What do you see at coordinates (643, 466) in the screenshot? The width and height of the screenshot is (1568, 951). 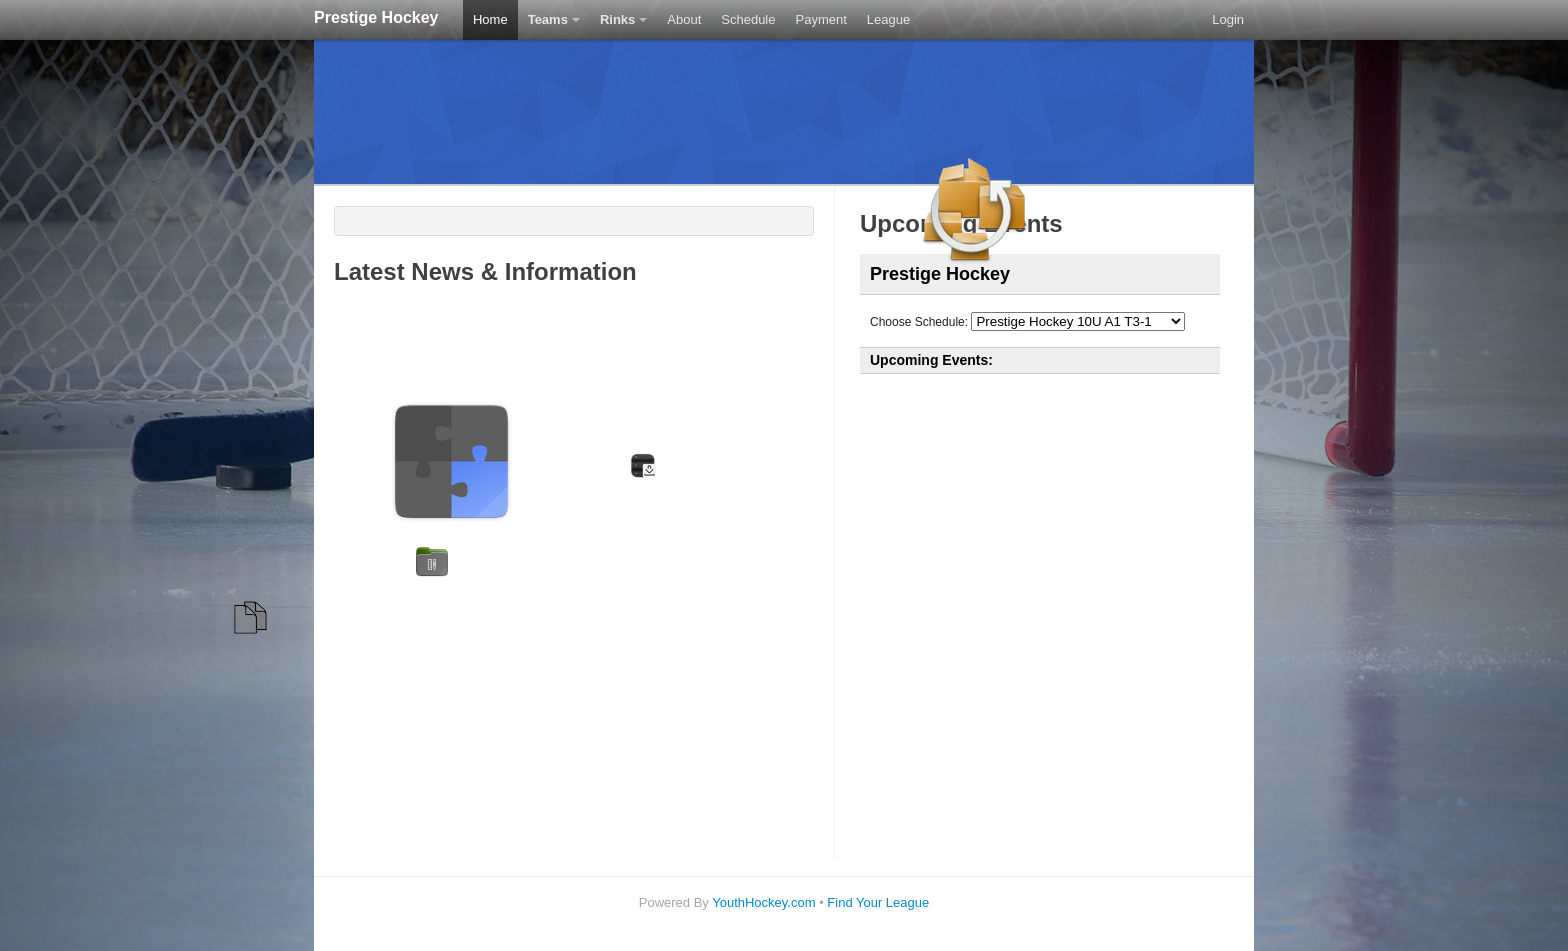 I see `configure network server installation settings` at bounding box center [643, 466].